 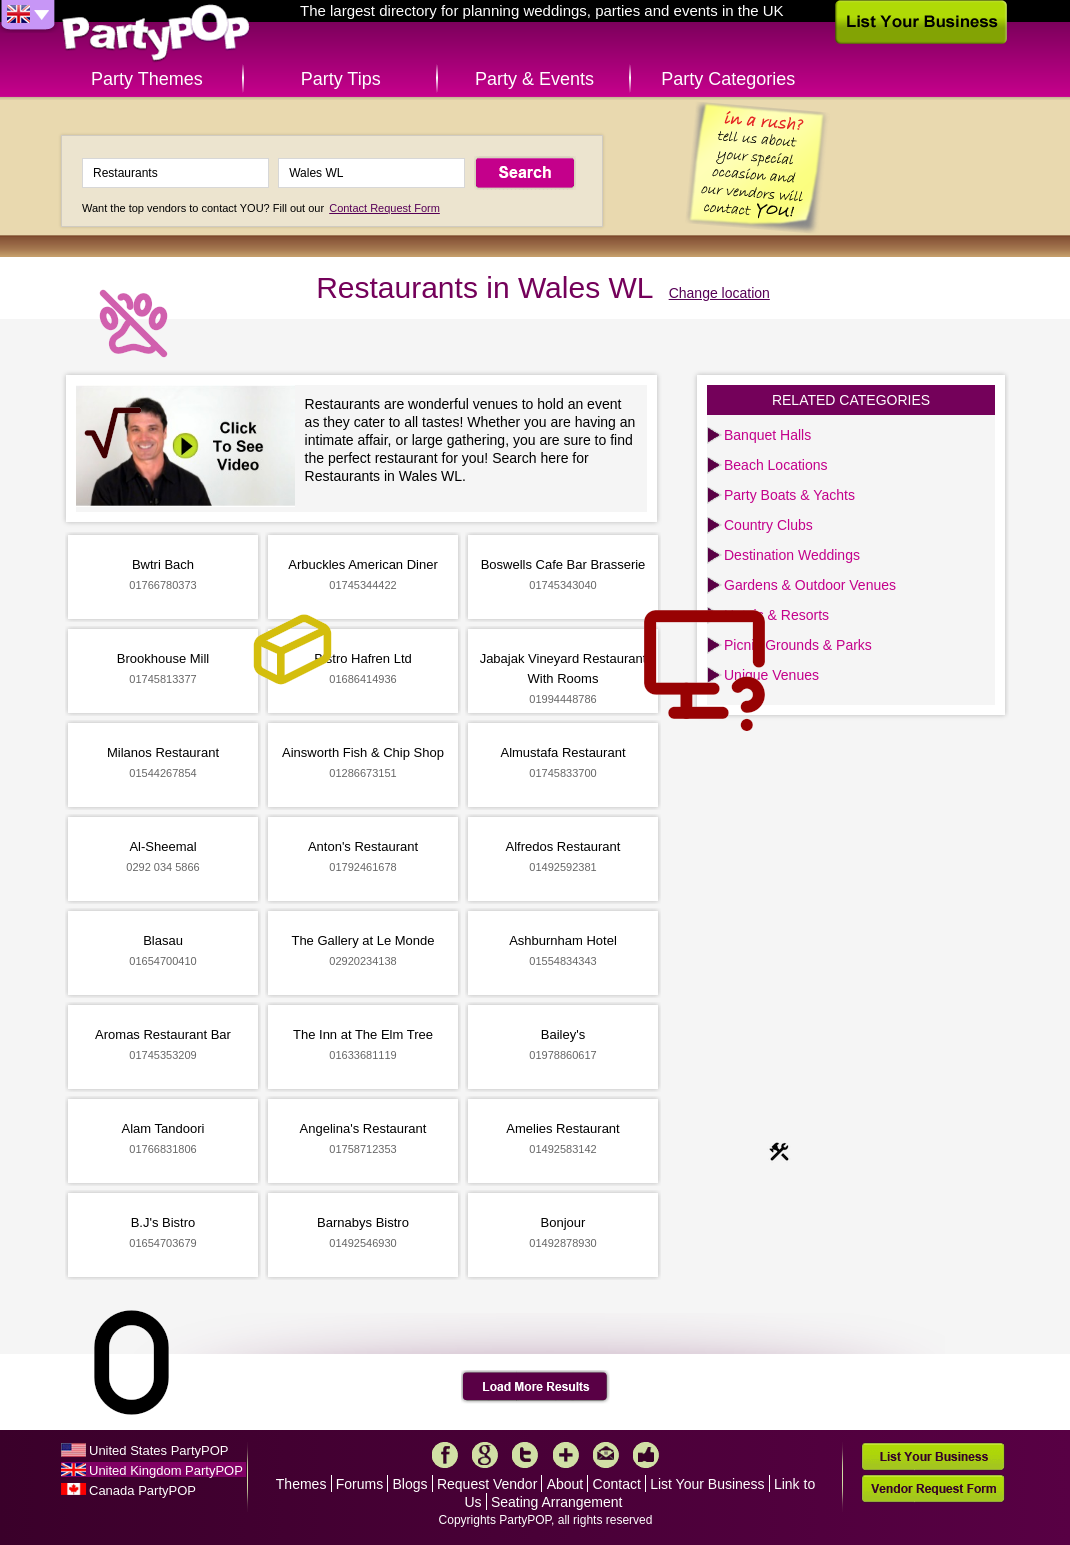 I want to click on view 3D object or model, so click(x=292, y=645).